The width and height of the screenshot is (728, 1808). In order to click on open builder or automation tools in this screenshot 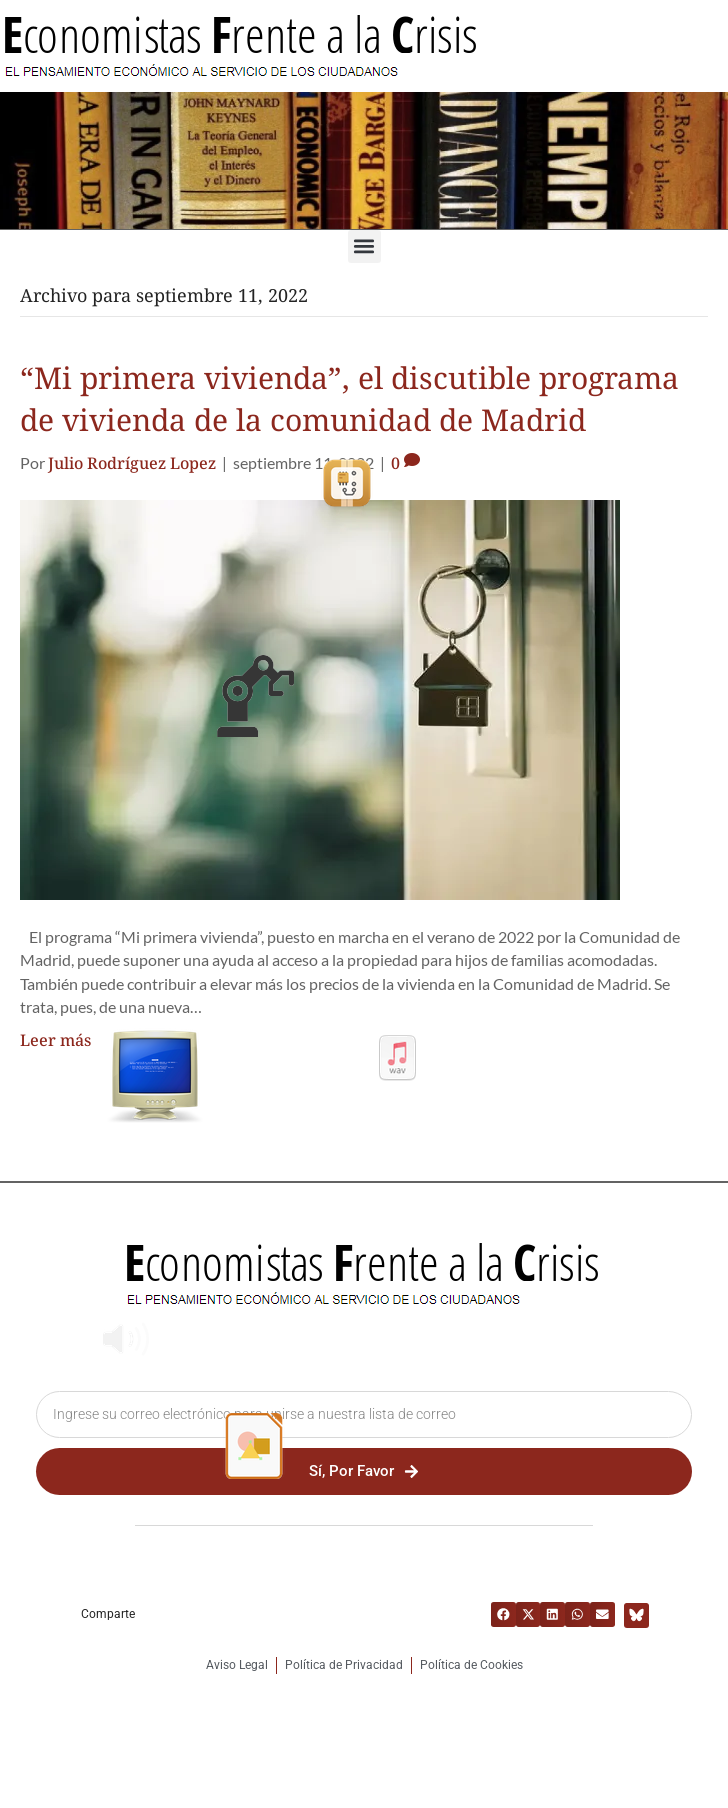, I will do `click(253, 696)`.